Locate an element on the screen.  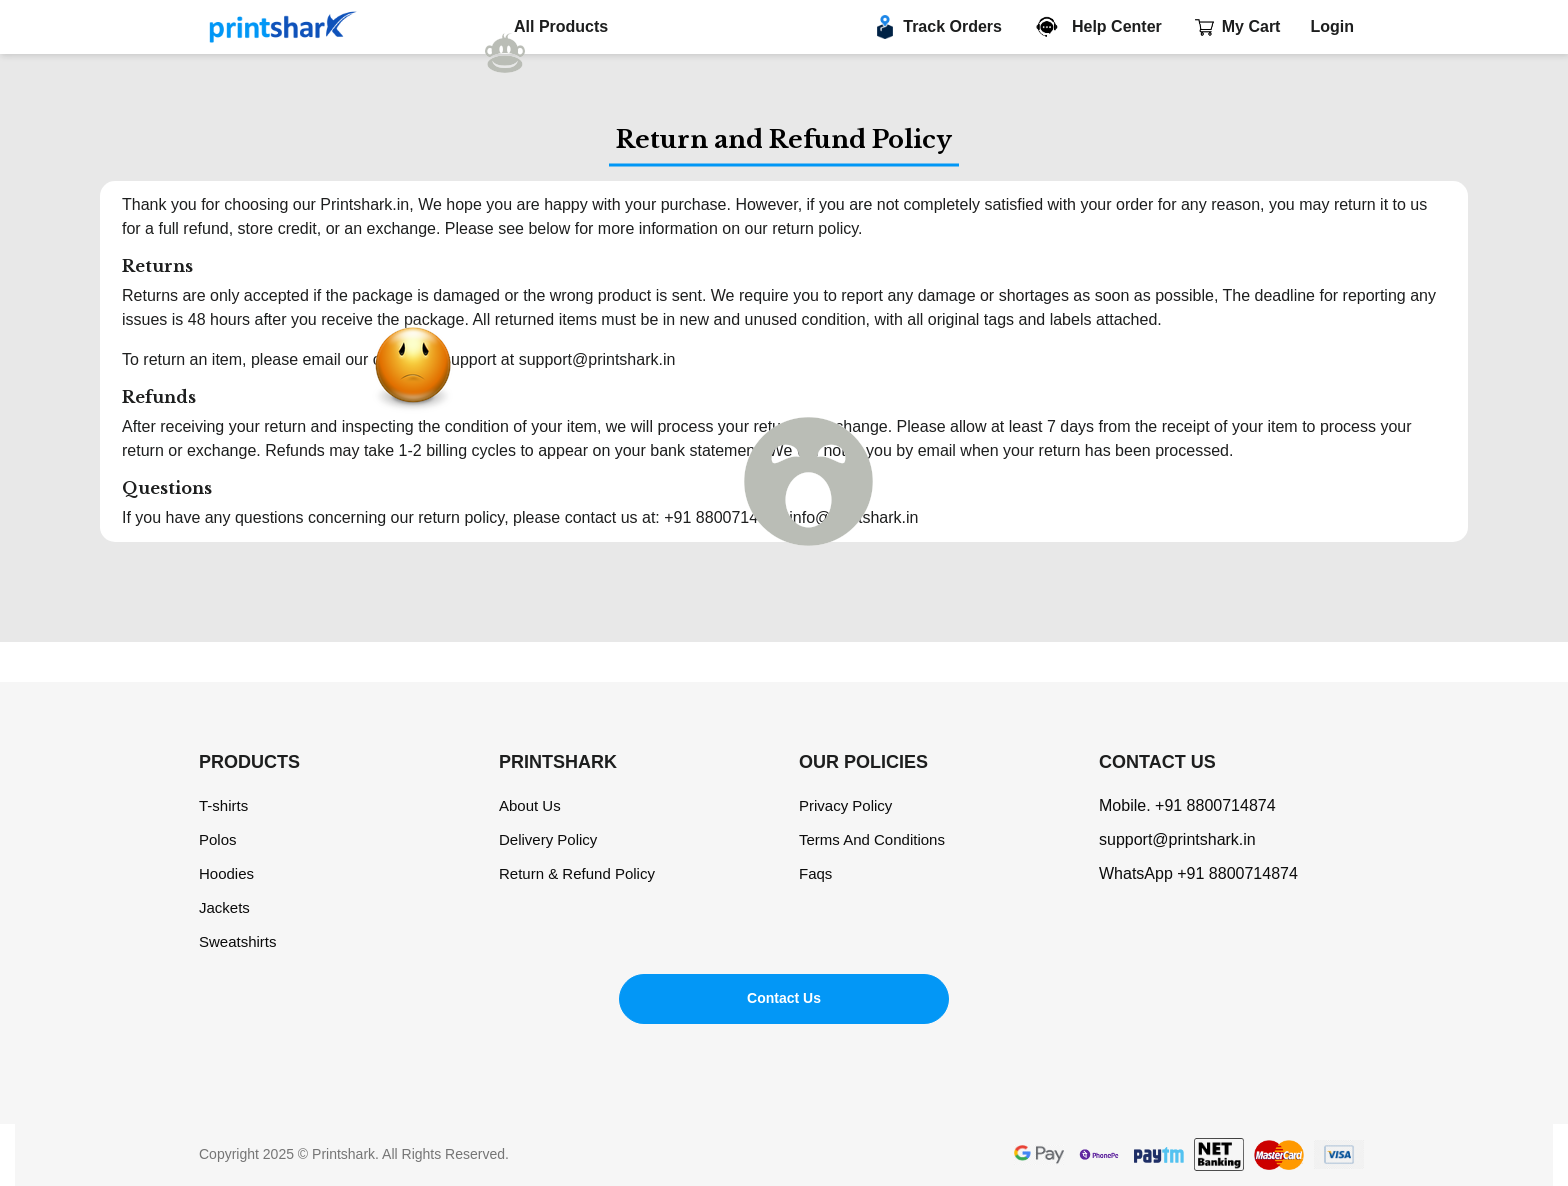
indicates an error or unsuccessful action is located at coordinates (413, 368).